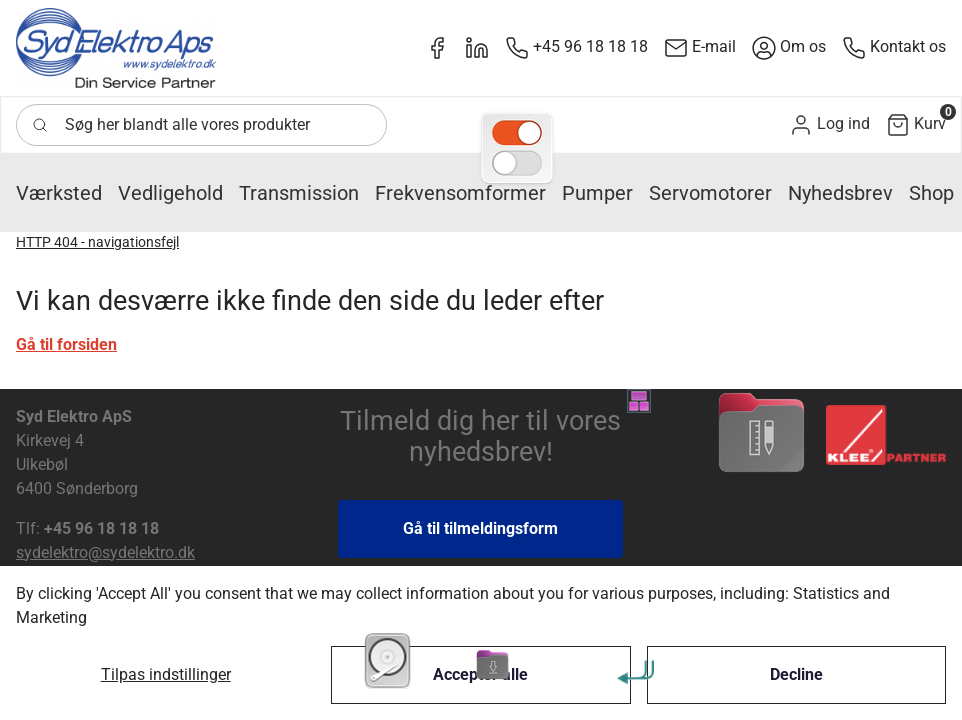 The height and width of the screenshot is (720, 962). Describe the element at coordinates (639, 401) in the screenshot. I see `select all items in the current view` at that location.